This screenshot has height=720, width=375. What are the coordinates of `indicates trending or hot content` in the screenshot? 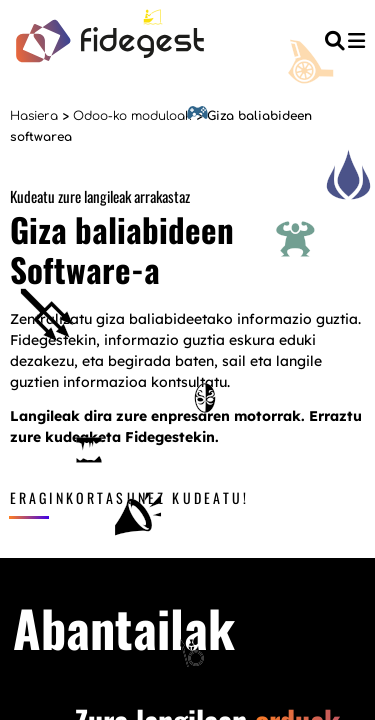 It's located at (348, 174).